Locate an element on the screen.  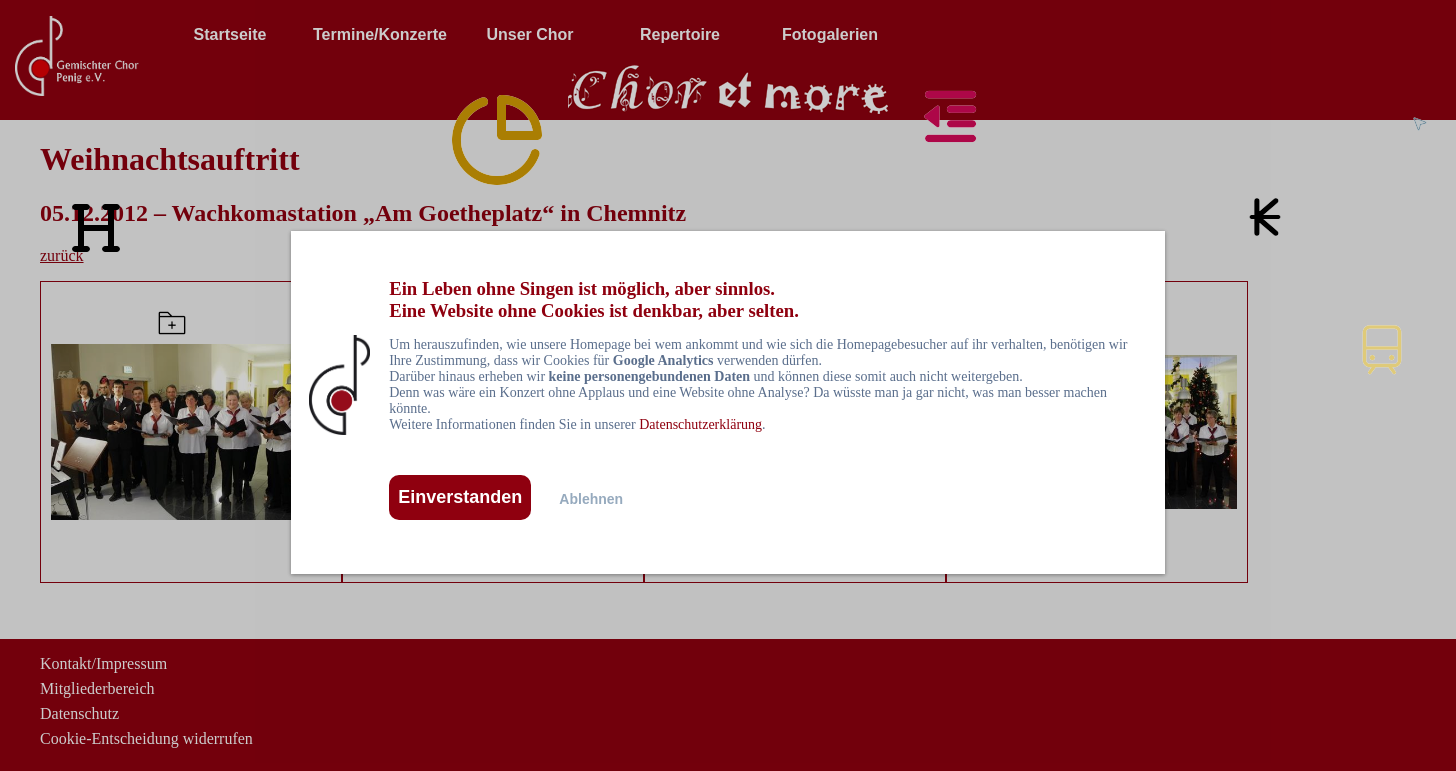
view analytics or statistics breakdown is located at coordinates (497, 140).